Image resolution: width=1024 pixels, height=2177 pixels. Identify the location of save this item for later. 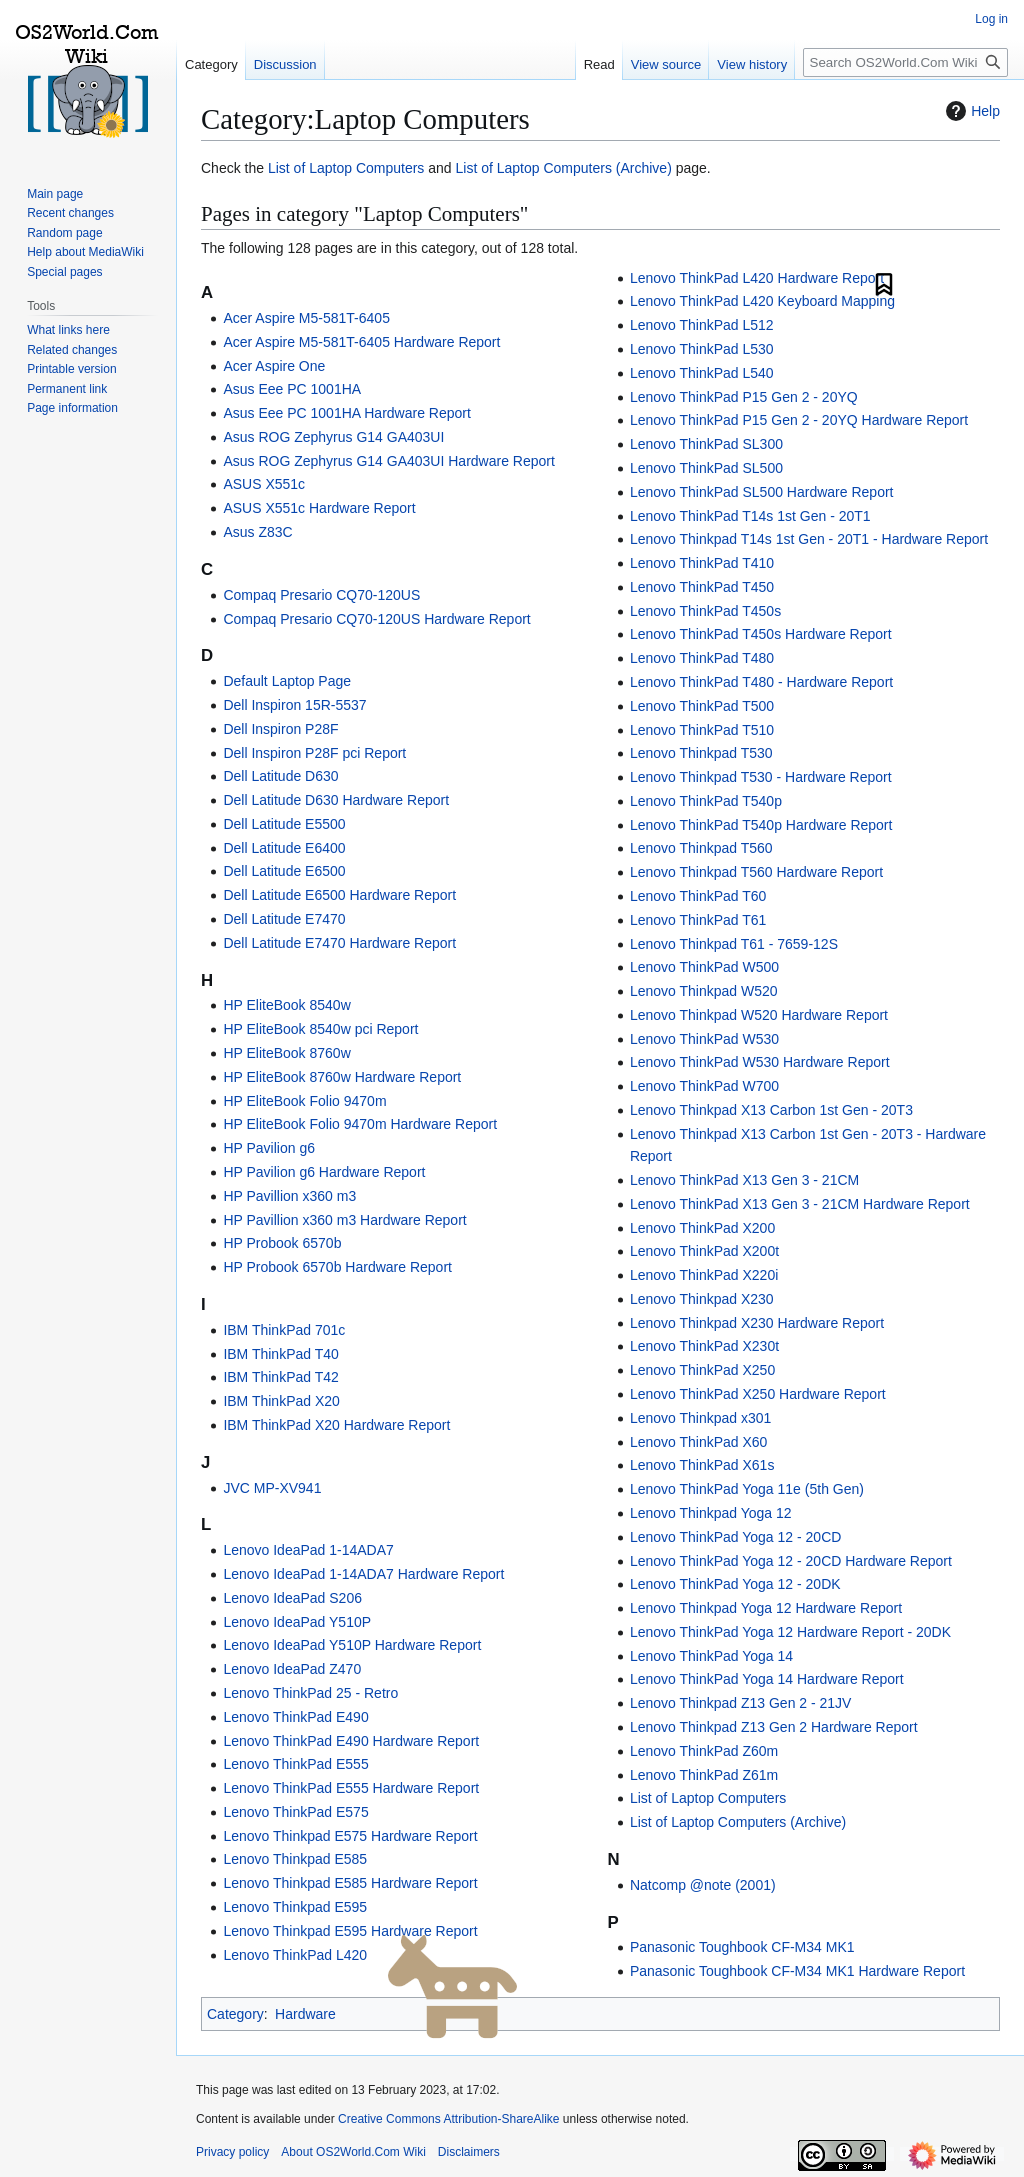
(884, 284).